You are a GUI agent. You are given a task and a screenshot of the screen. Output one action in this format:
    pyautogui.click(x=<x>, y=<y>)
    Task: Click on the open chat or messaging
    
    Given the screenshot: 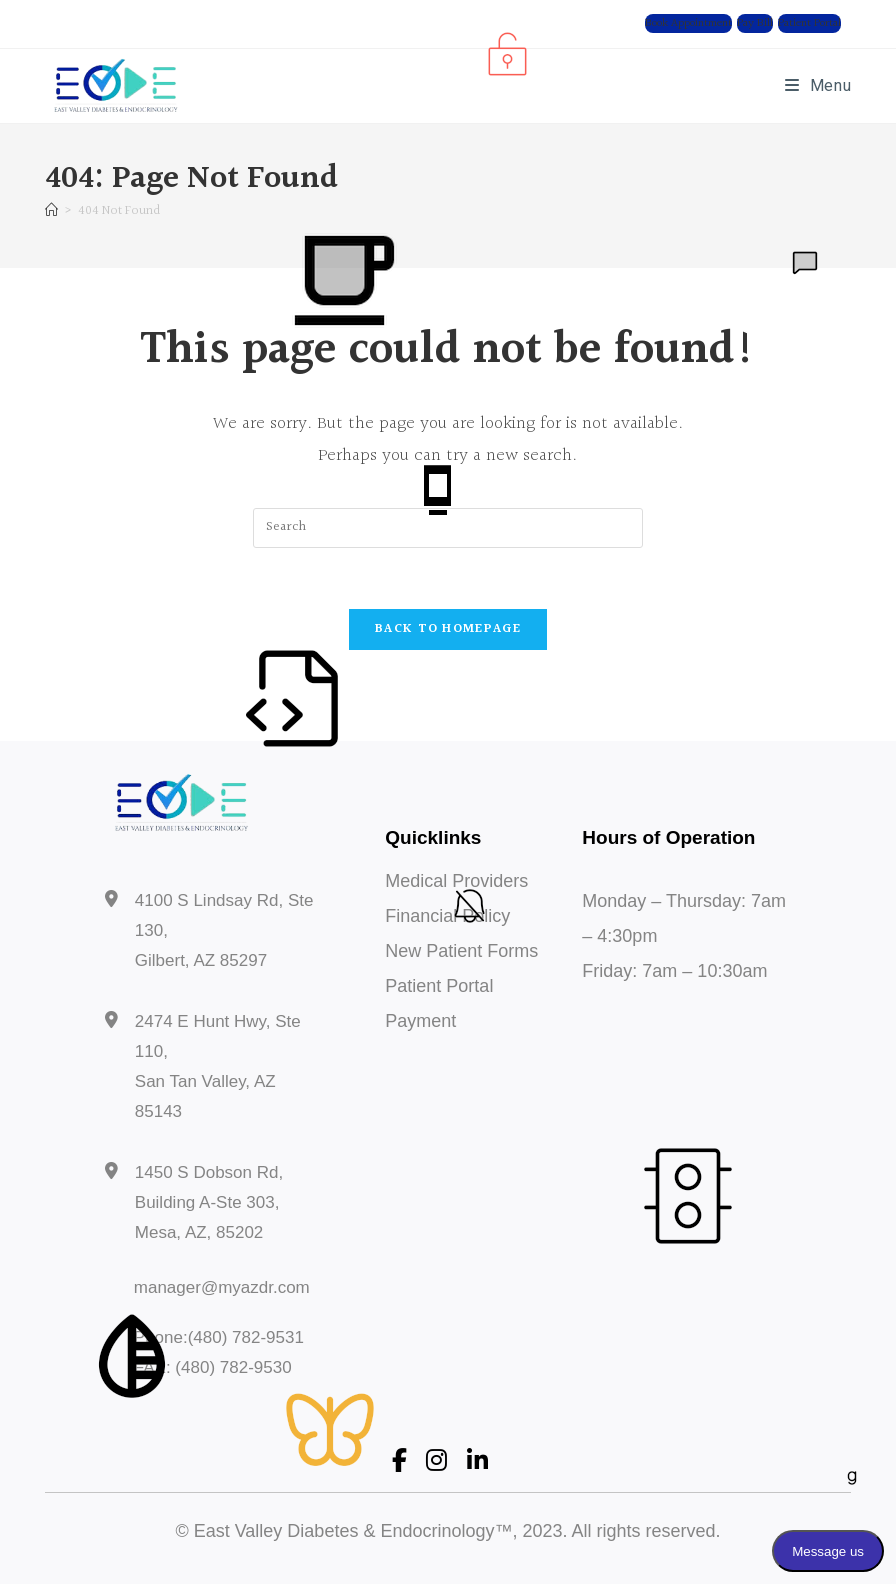 What is the action you would take?
    pyautogui.click(x=805, y=261)
    